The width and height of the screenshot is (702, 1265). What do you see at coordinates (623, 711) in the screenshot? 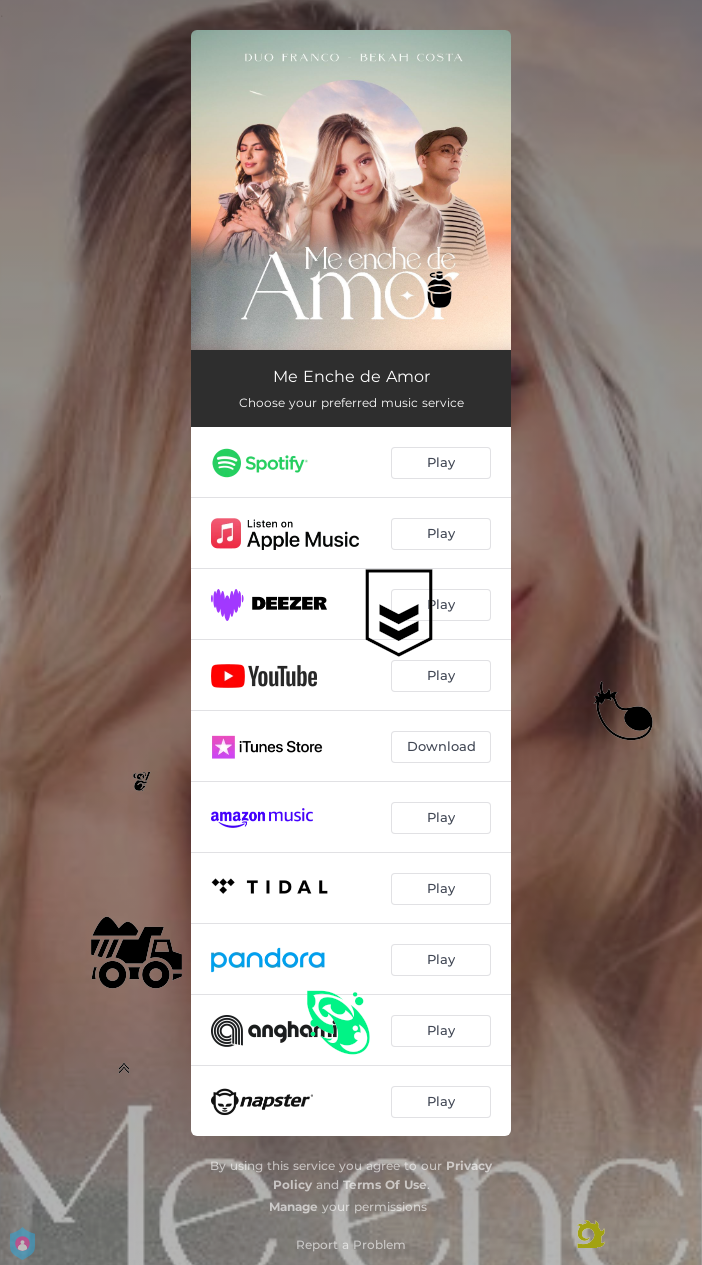
I see `select eggplant/aubergine ingredient` at bounding box center [623, 711].